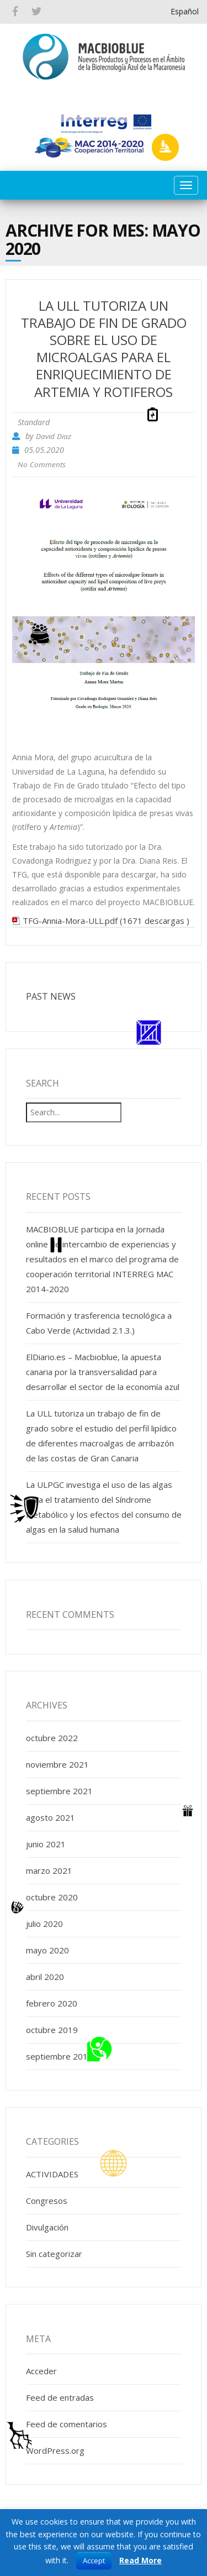  I want to click on open inventory or storage, so click(148, 1032).